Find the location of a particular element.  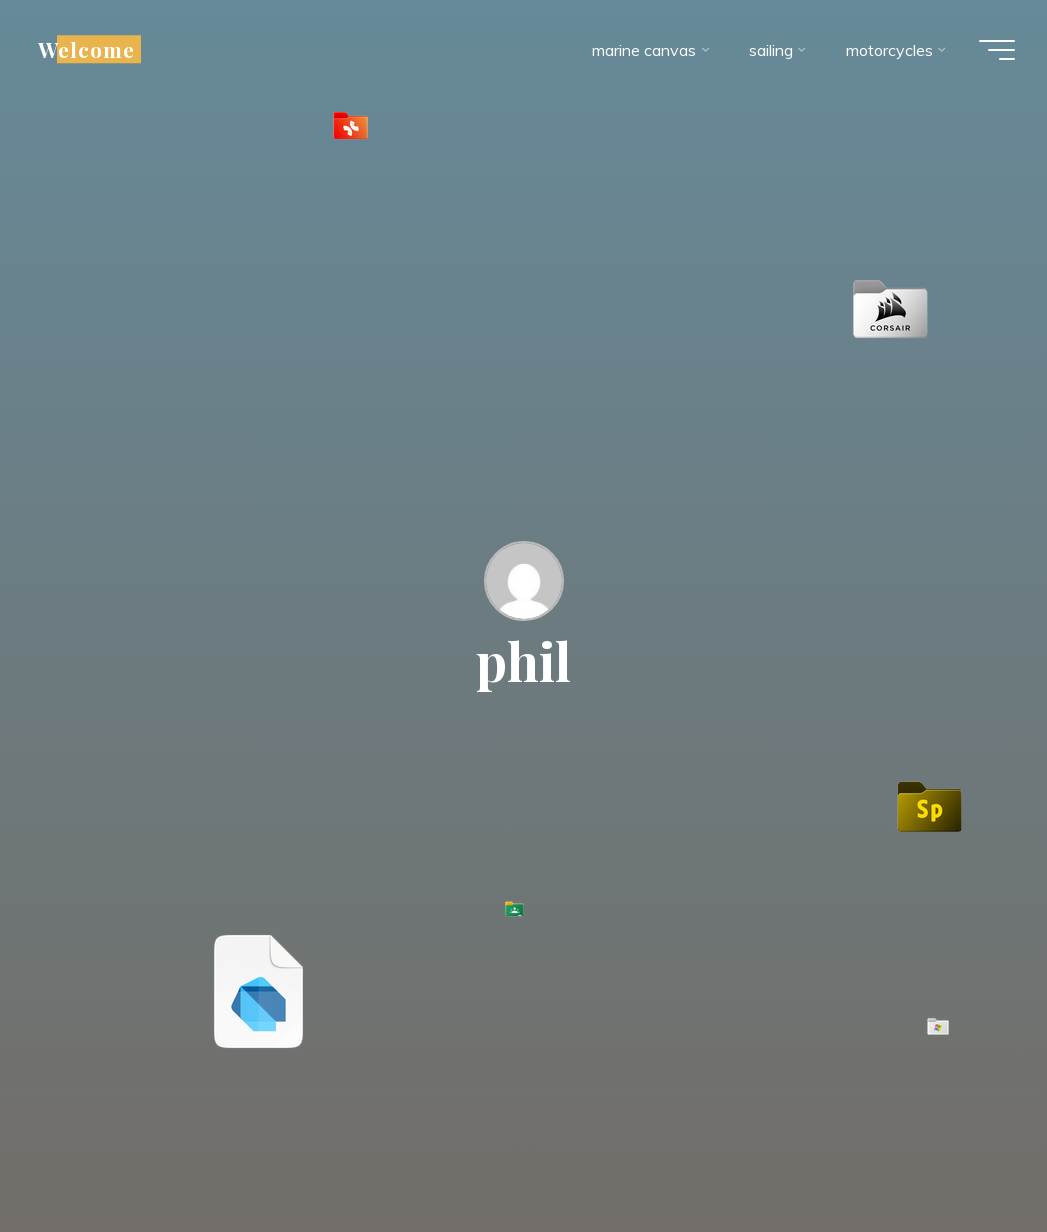

open folder containing windows xp files or programs is located at coordinates (938, 1027).